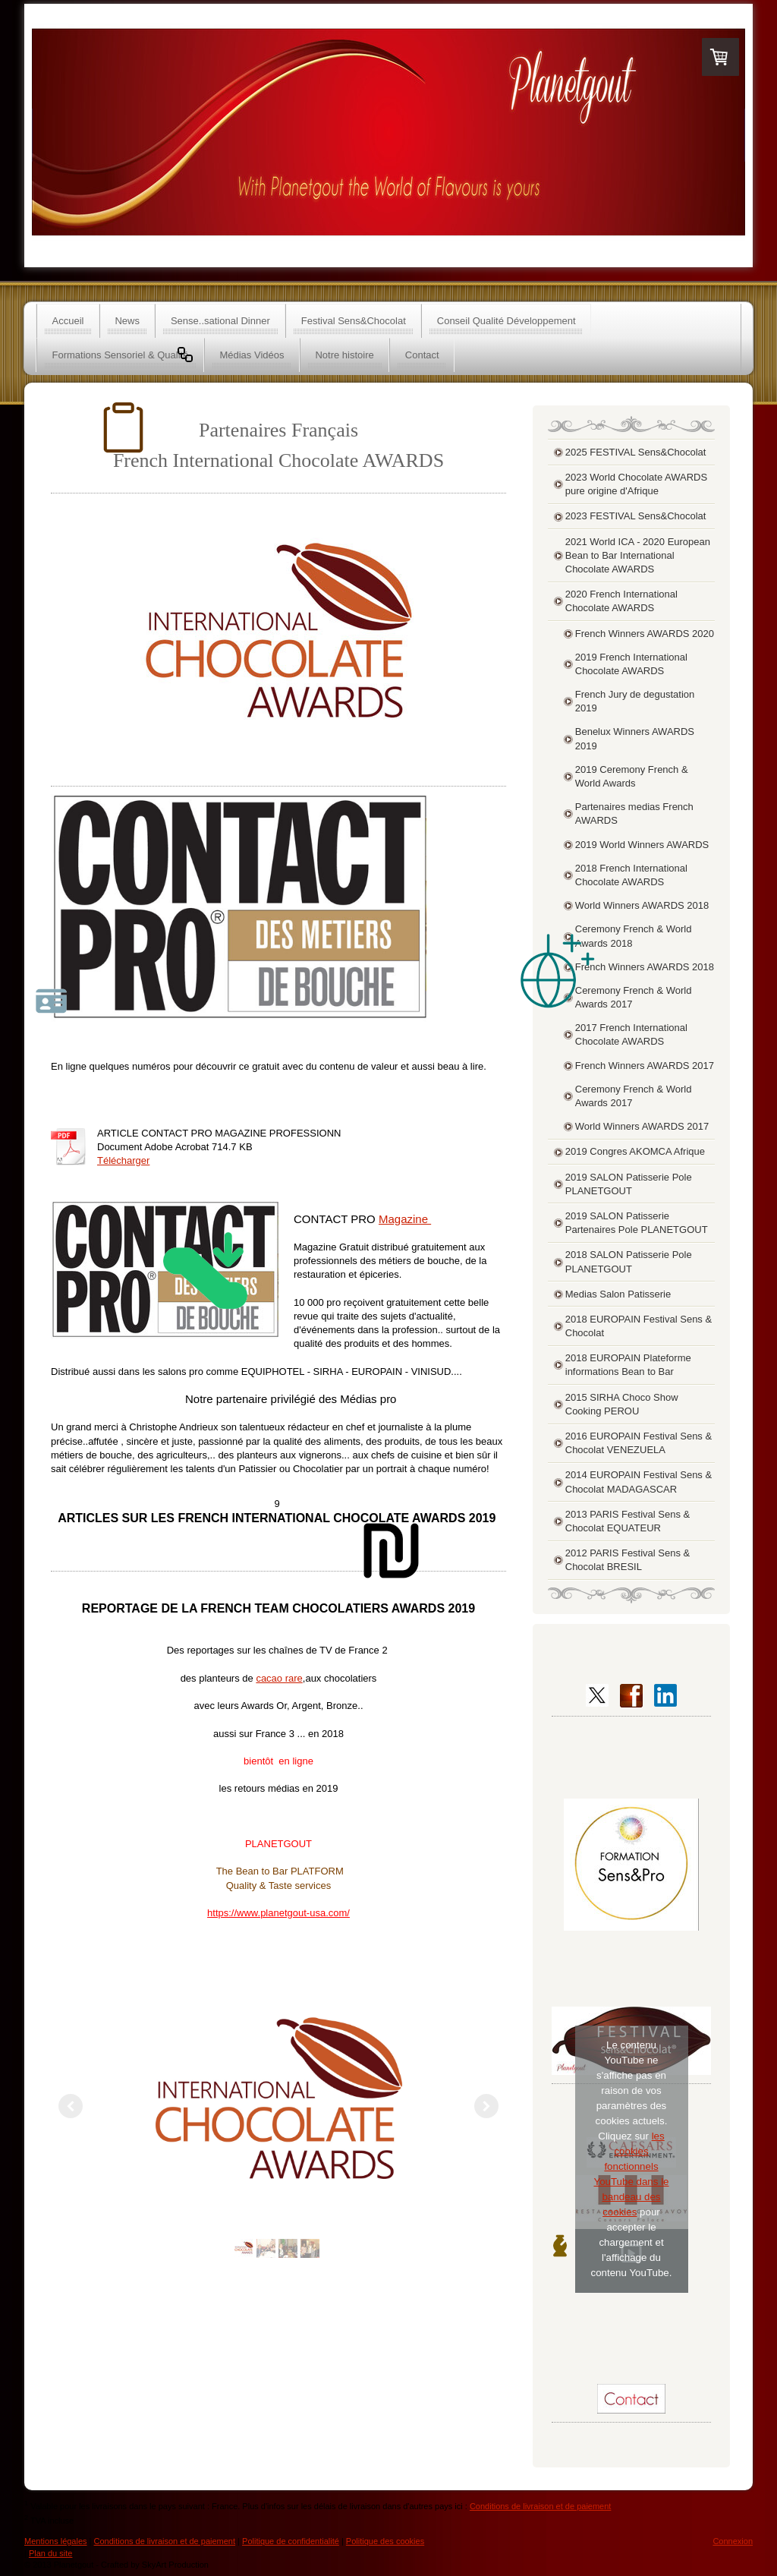 The image size is (777, 2576). What do you see at coordinates (391, 1550) in the screenshot?
I see `indicates price or amount in Israeli shekels` at bounding box center [391, 1550].